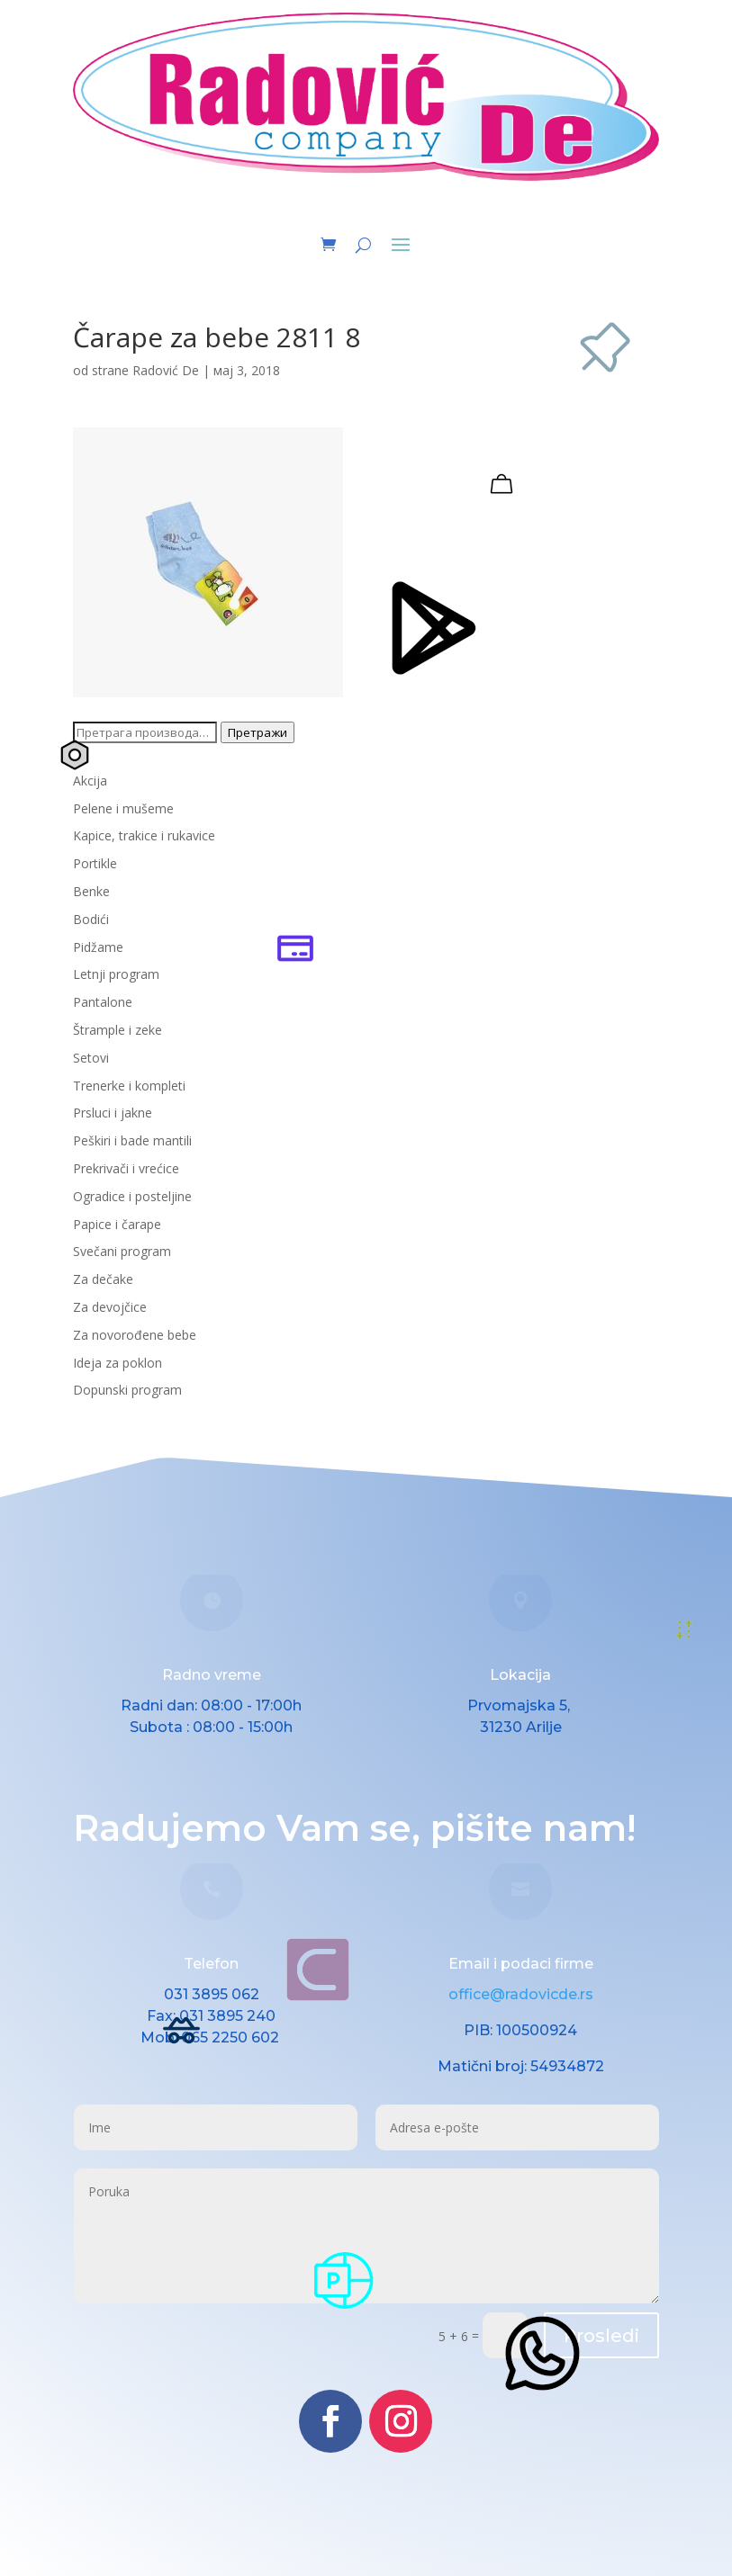 The width and height of the screenshot is (732, 2576). What do you see at coordinates (426, 628) in the screenshot?
I see `open google play store` at bounding box center [426, 628].